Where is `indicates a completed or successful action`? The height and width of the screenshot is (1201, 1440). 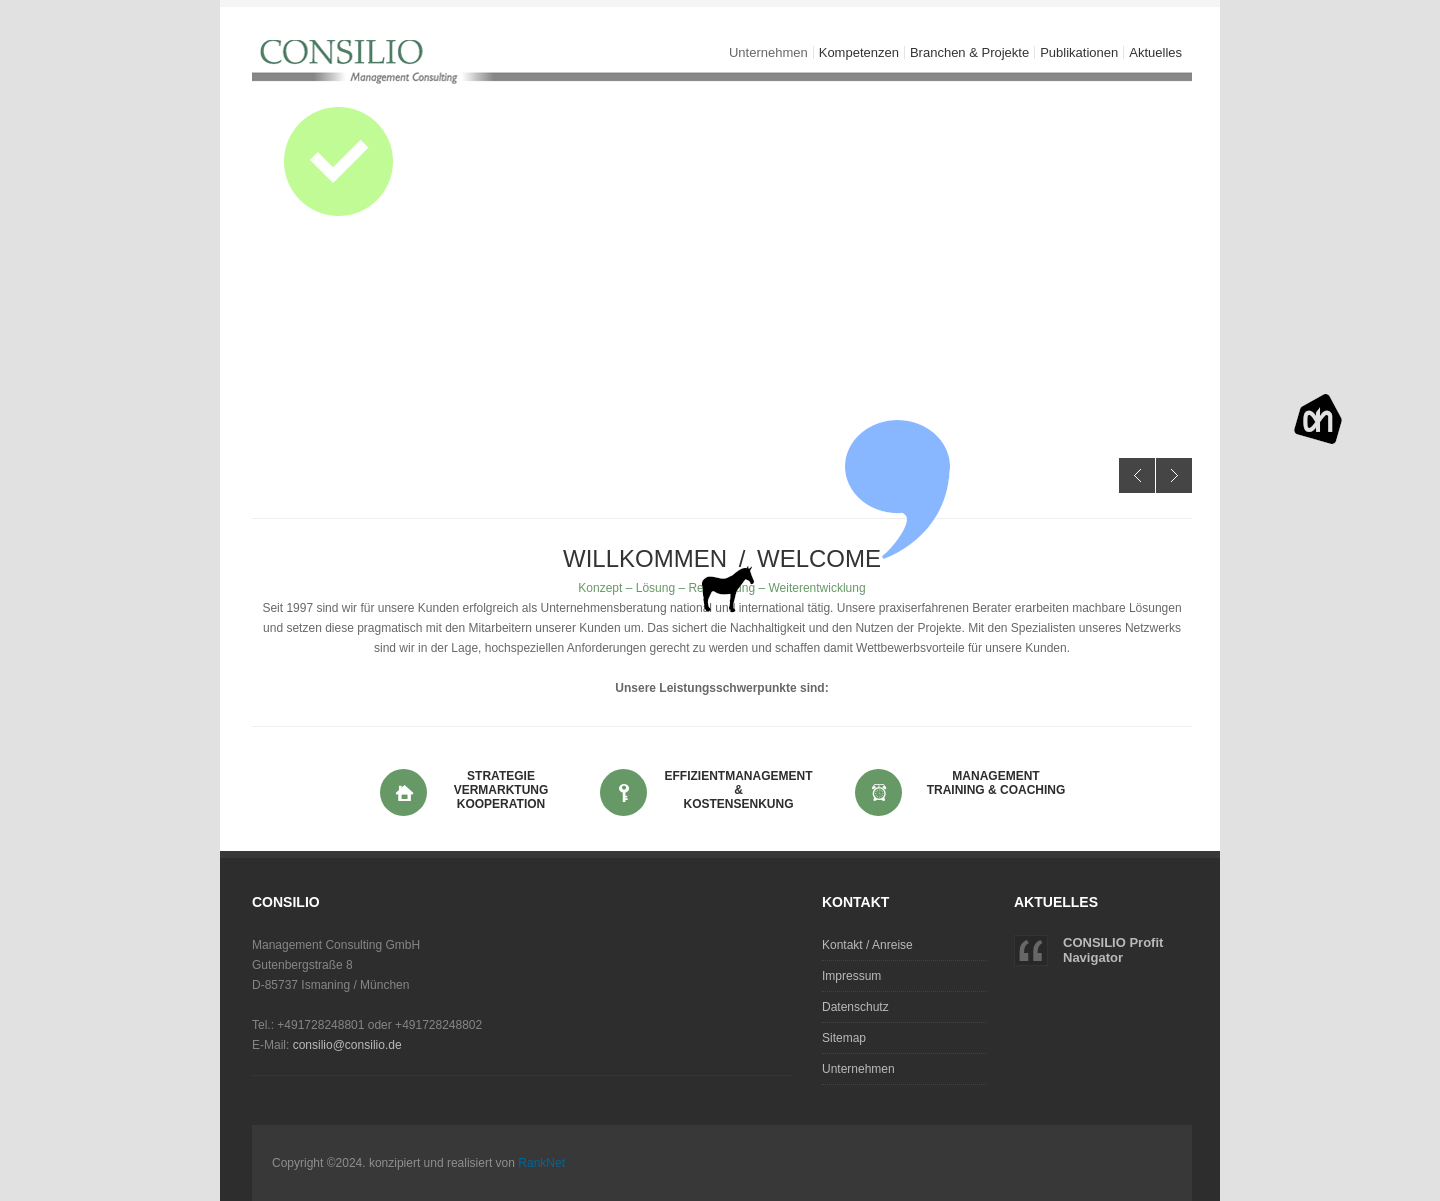
indicates a completed or successful action is located at coordinates (338, 161).